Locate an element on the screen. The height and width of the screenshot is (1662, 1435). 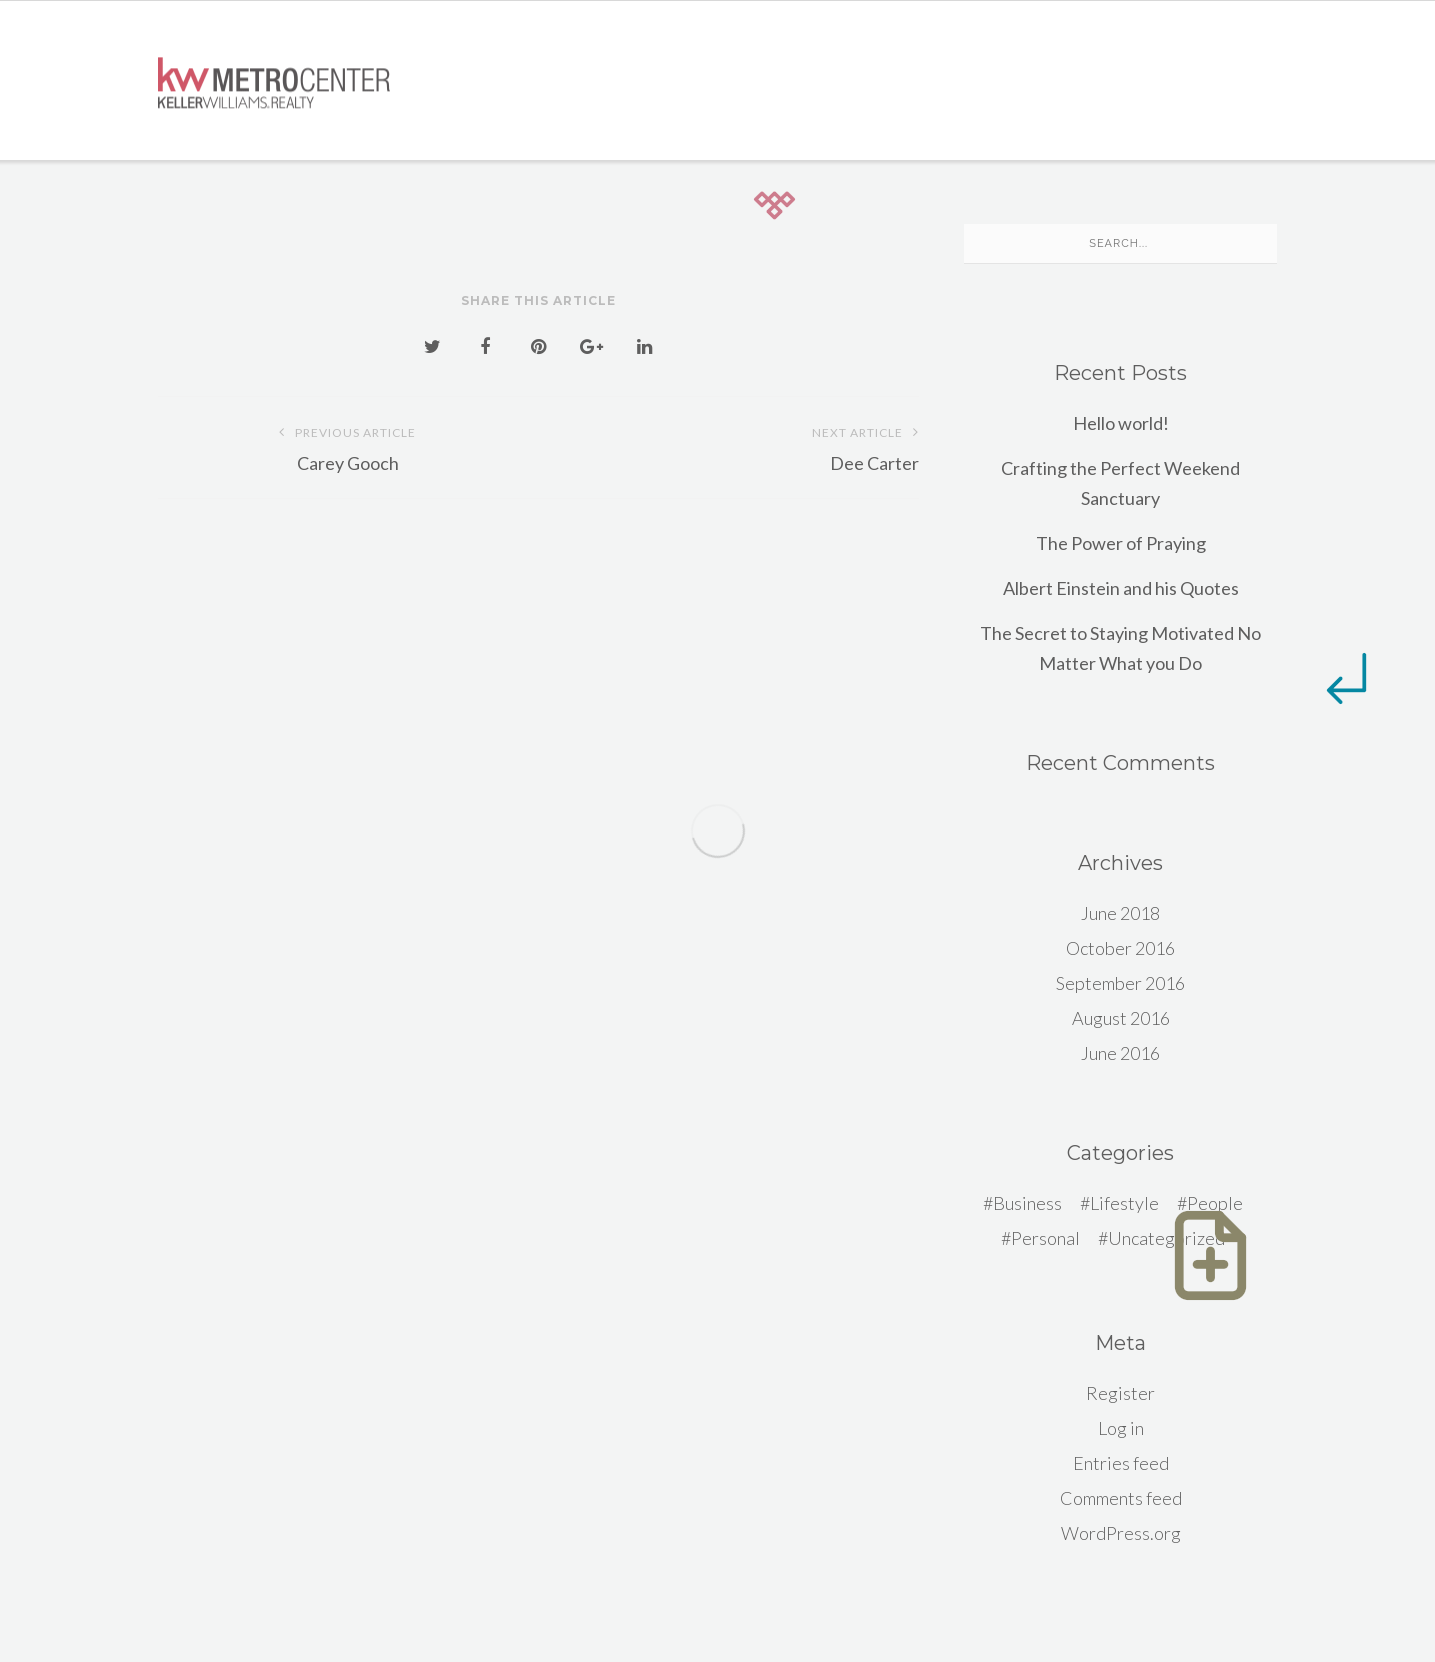
return or enter key is located at coordinates (1348, 678).